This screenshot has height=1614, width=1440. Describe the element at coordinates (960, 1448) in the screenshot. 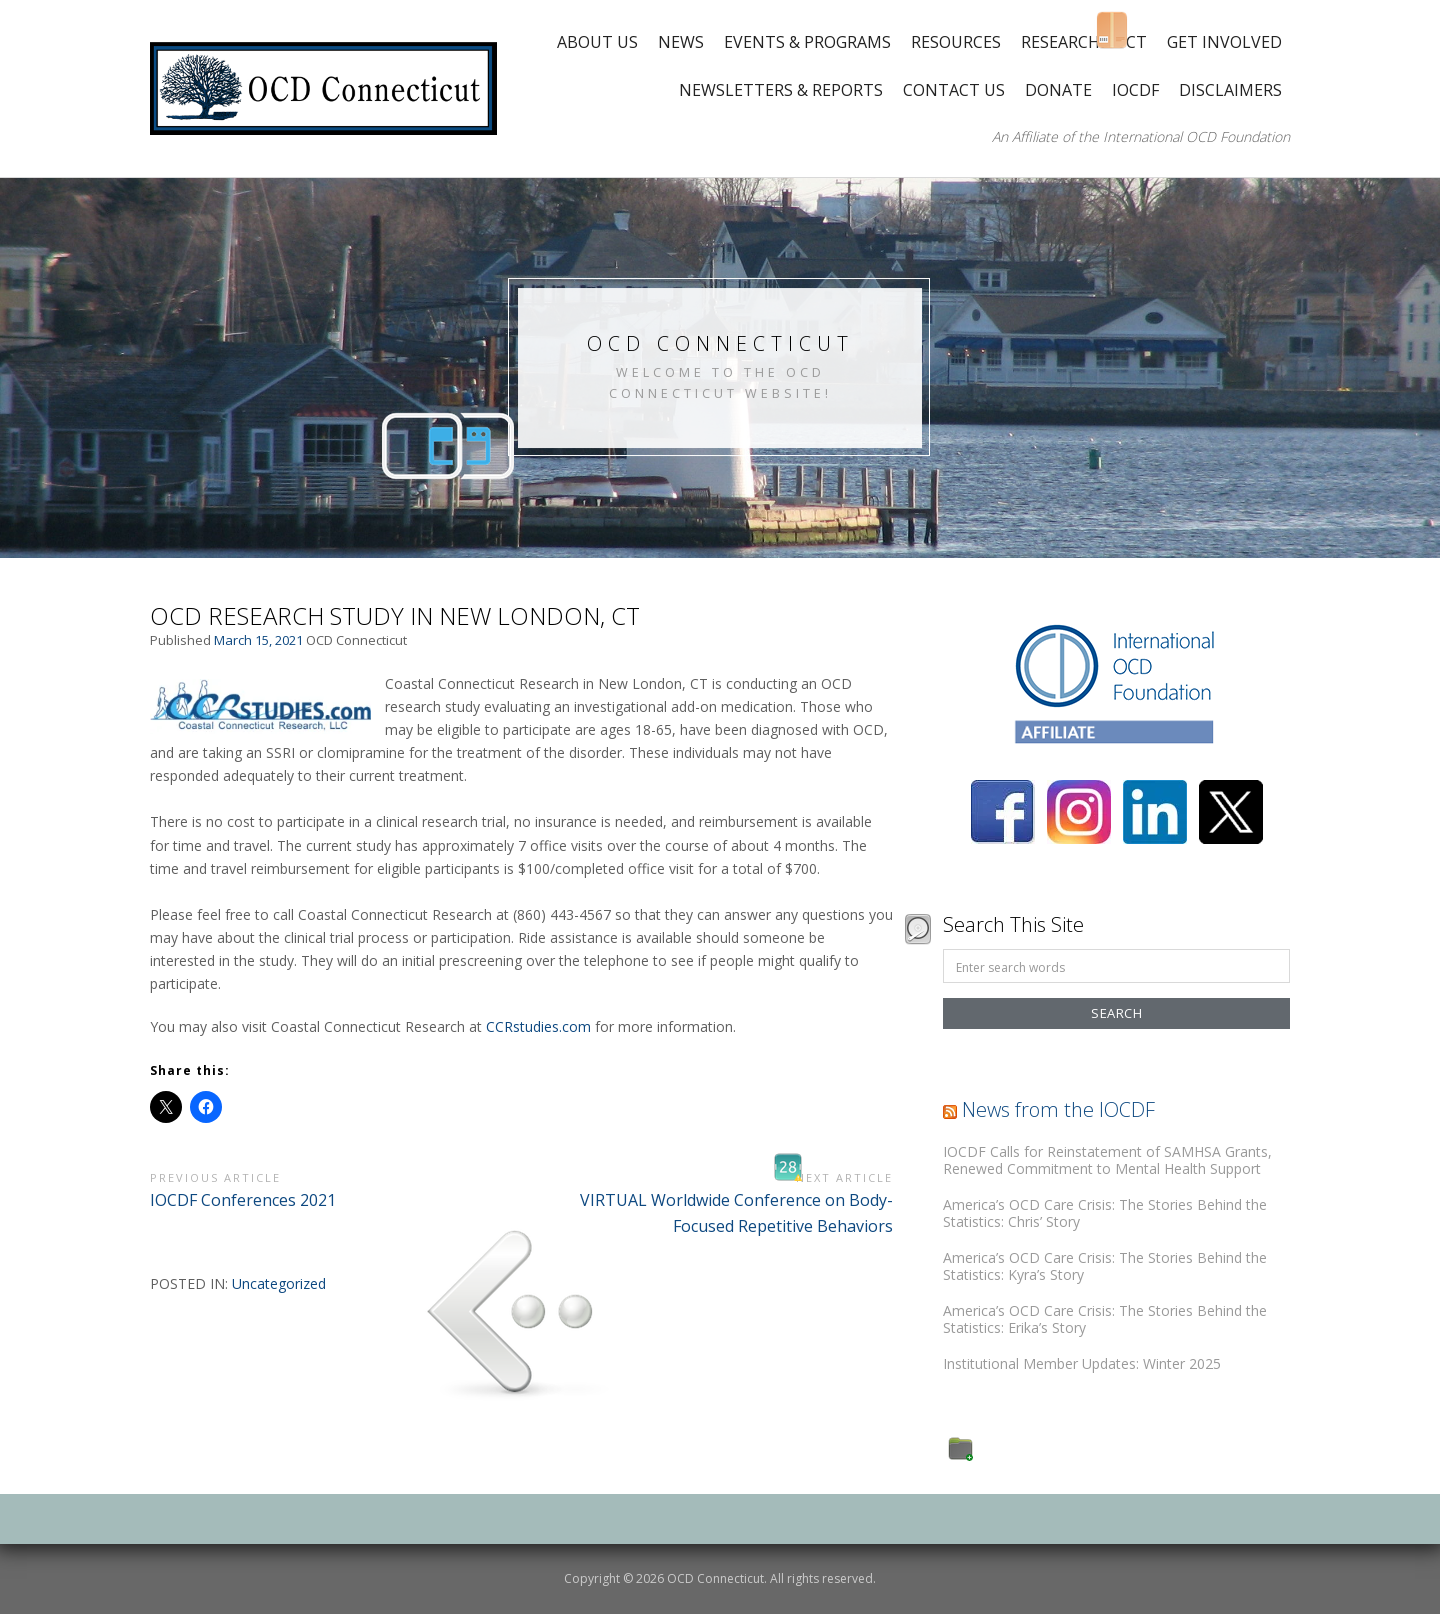

I see `create a new folder` at that location.